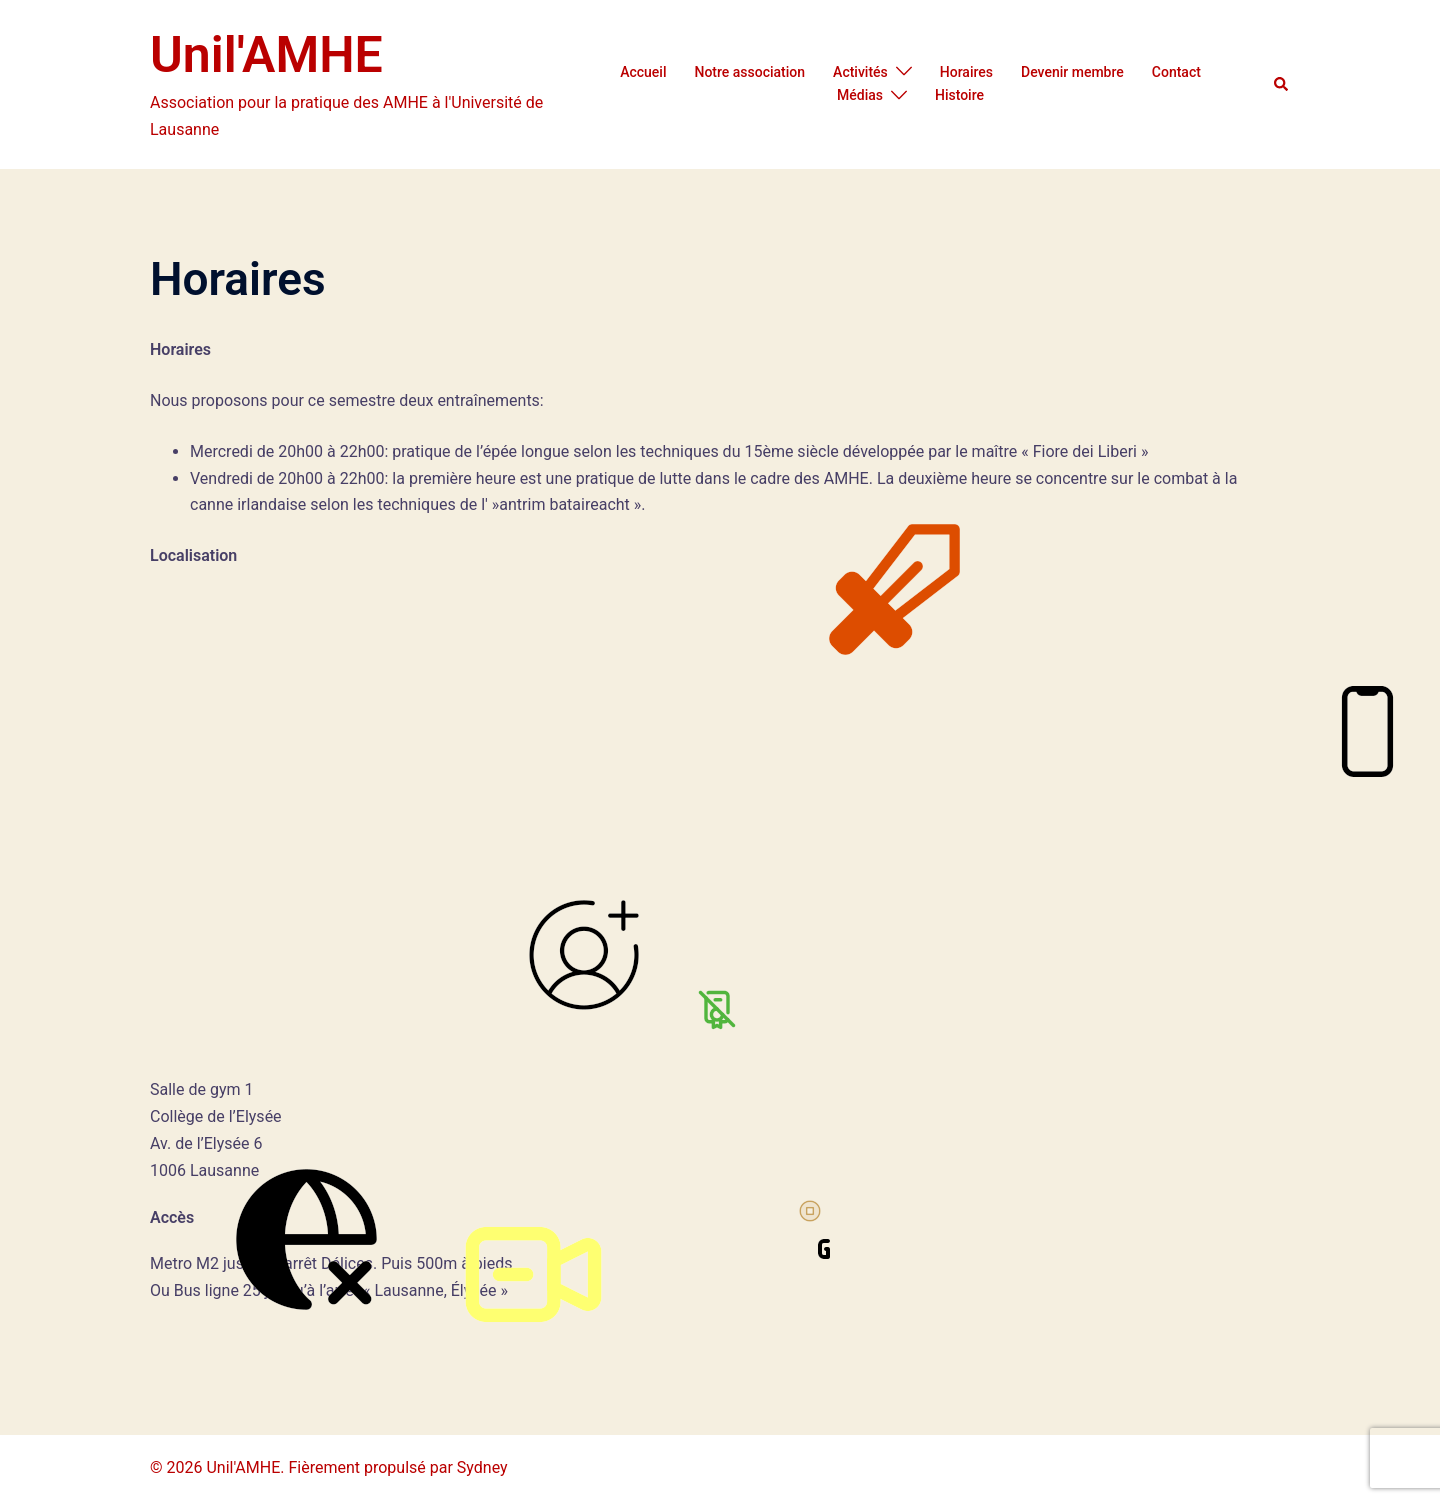  What do you see at coordinates (896, 587) in the screenshot?
I see `access combat or battle features` at bounding box center [896, 587].